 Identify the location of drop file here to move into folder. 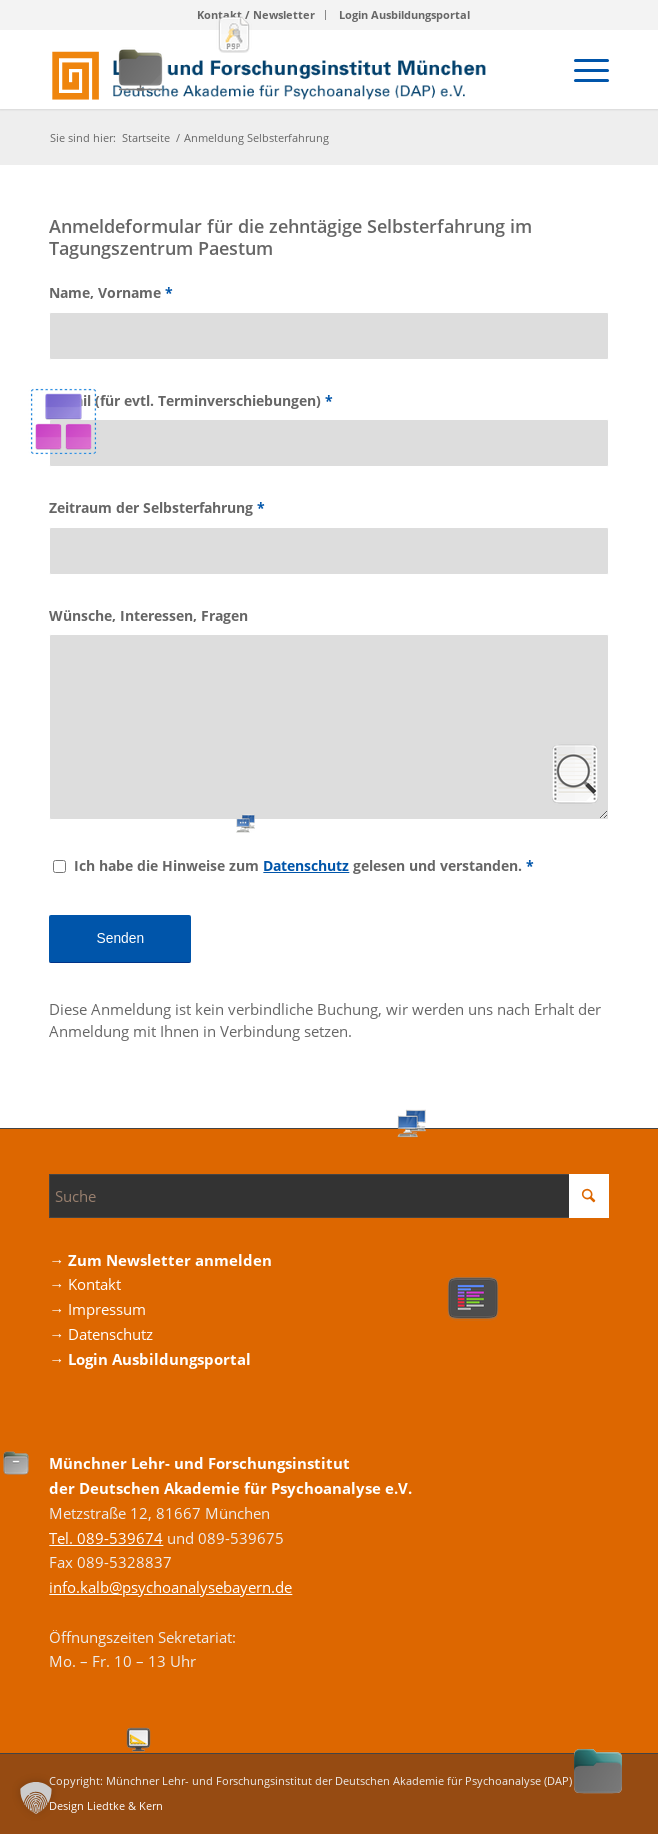
(598, 1771).